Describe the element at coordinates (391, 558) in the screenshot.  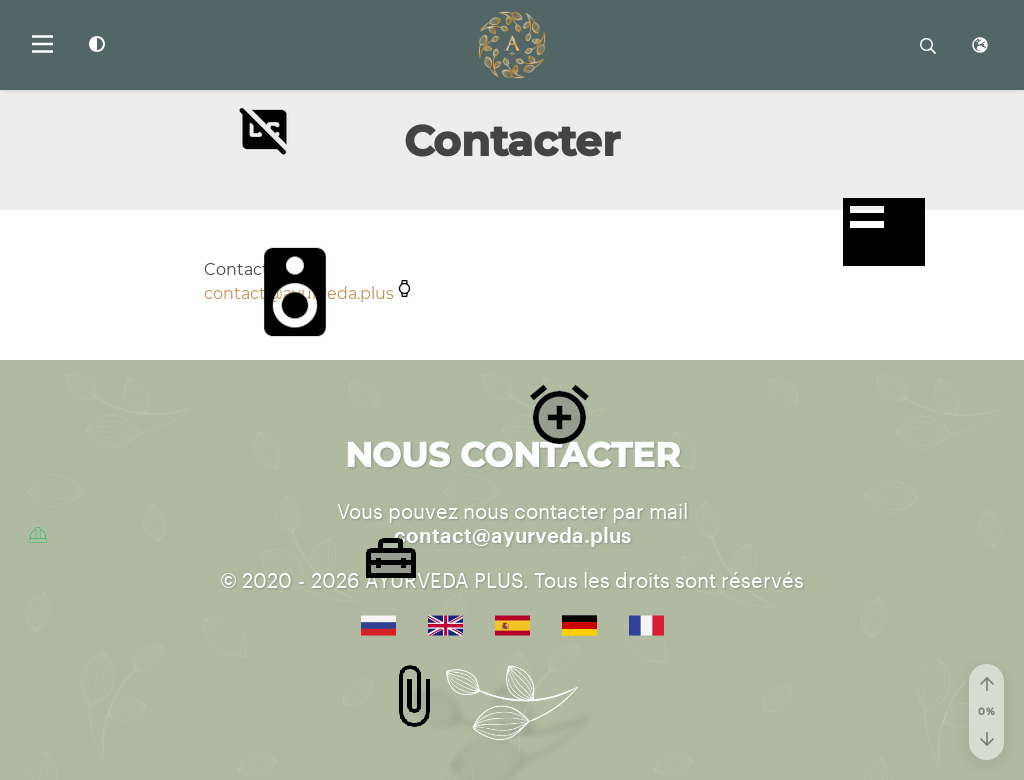
I see `access home repair services` at that location.